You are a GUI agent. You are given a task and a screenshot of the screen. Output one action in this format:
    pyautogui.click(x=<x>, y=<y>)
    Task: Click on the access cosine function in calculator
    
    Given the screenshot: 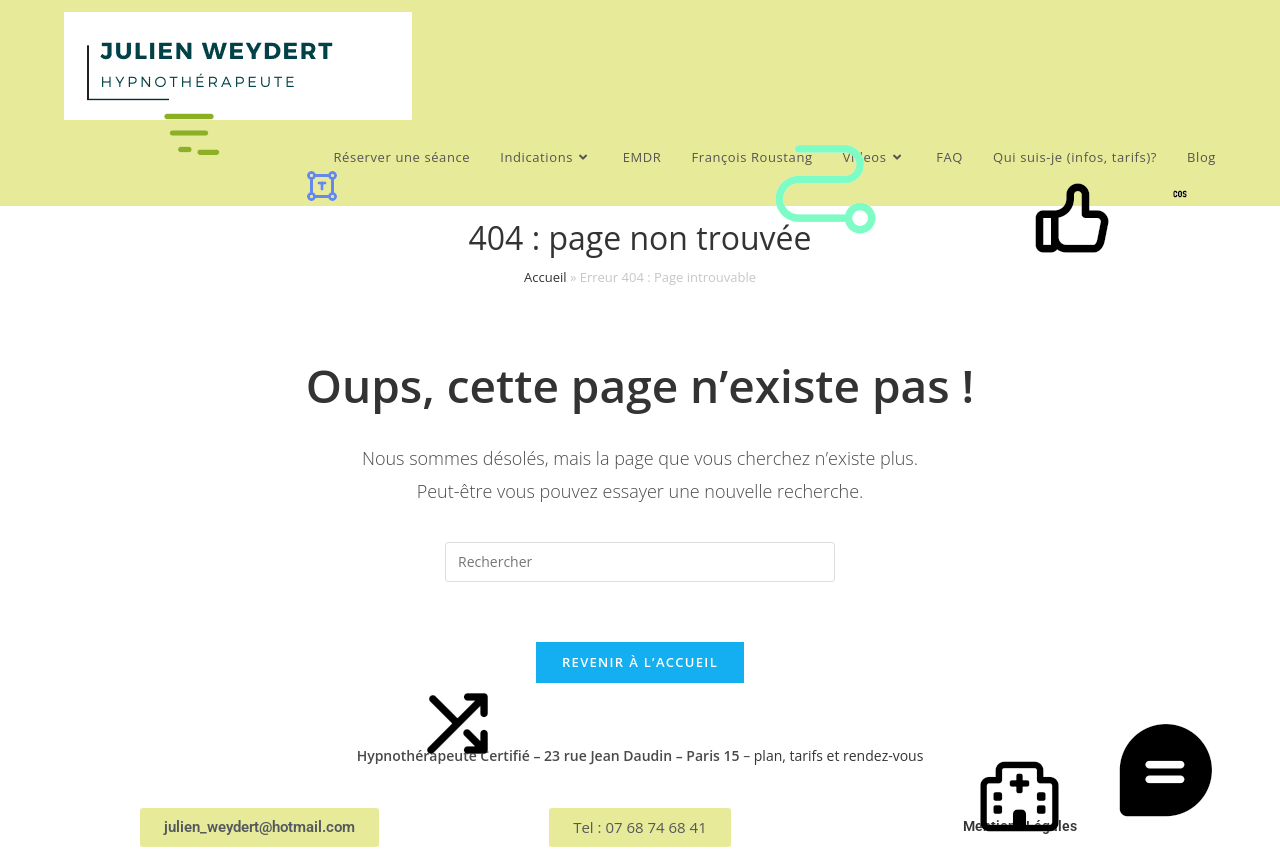 What is the action you would take?
    pyautogui.click(x=1180, y=194)
    